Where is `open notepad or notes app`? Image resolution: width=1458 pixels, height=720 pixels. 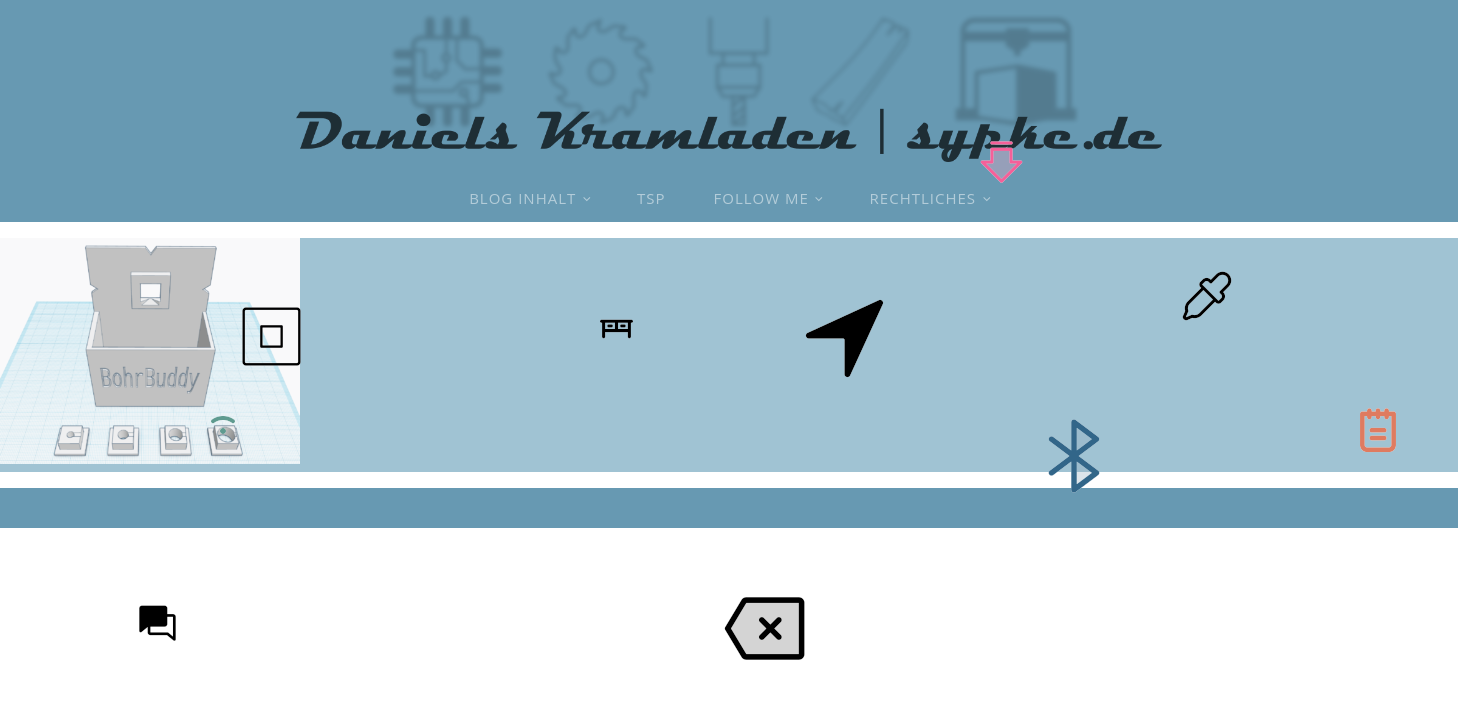
open notepad or notes app is located at coordinates (1378, 431).